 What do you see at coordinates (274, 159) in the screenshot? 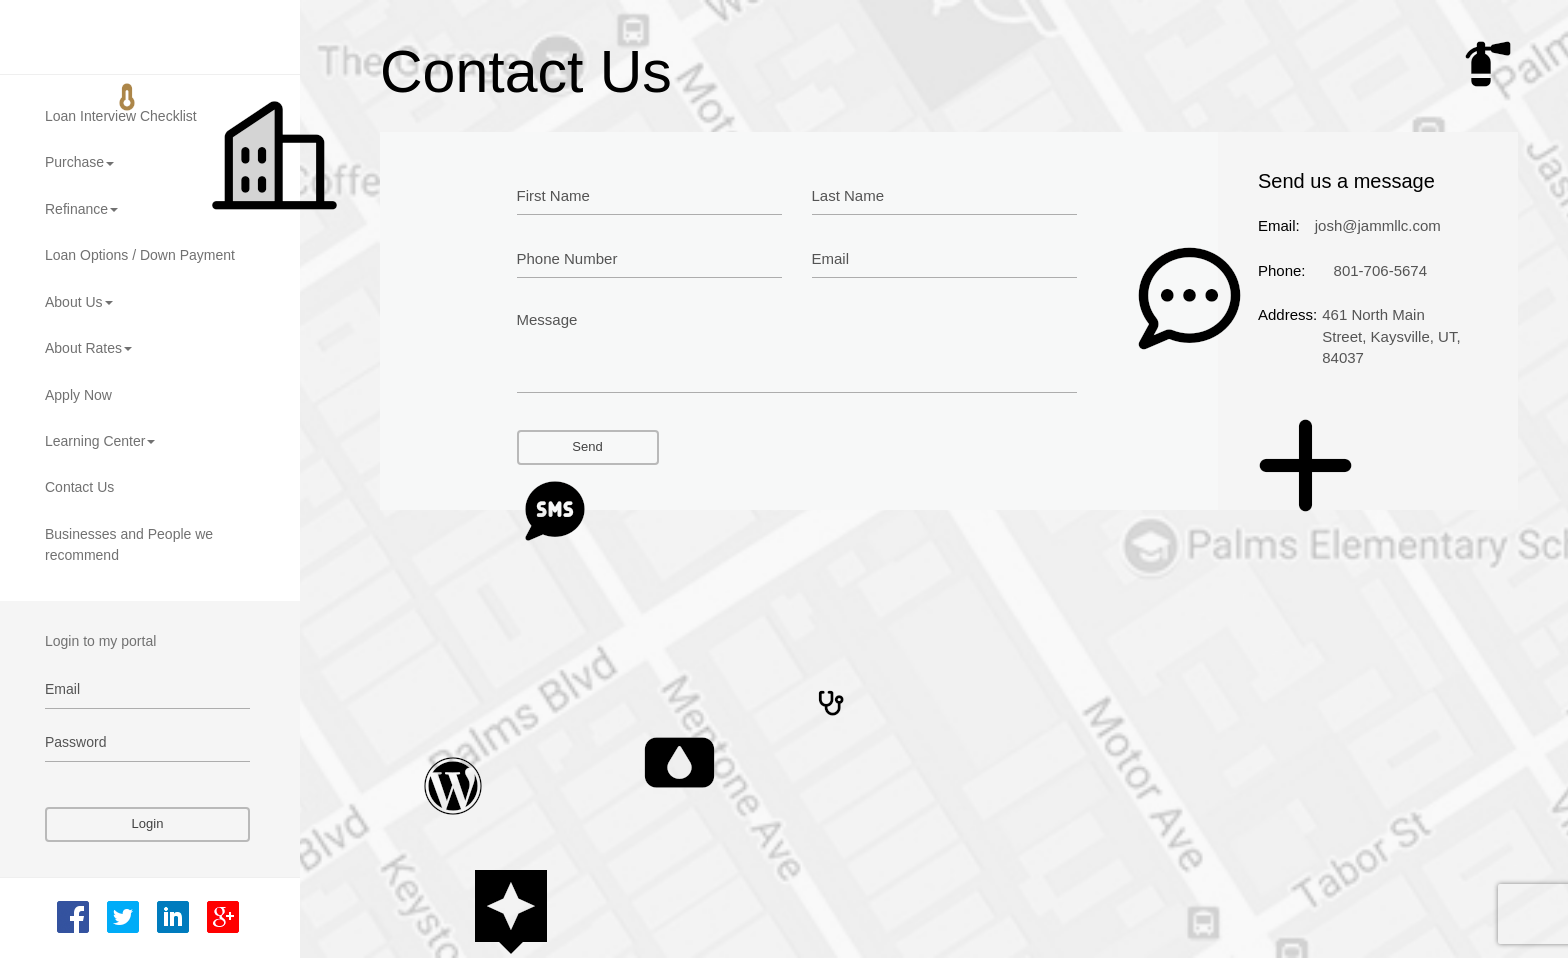
I see `view nearby buildings or properties` at bounding box center [274, 159].